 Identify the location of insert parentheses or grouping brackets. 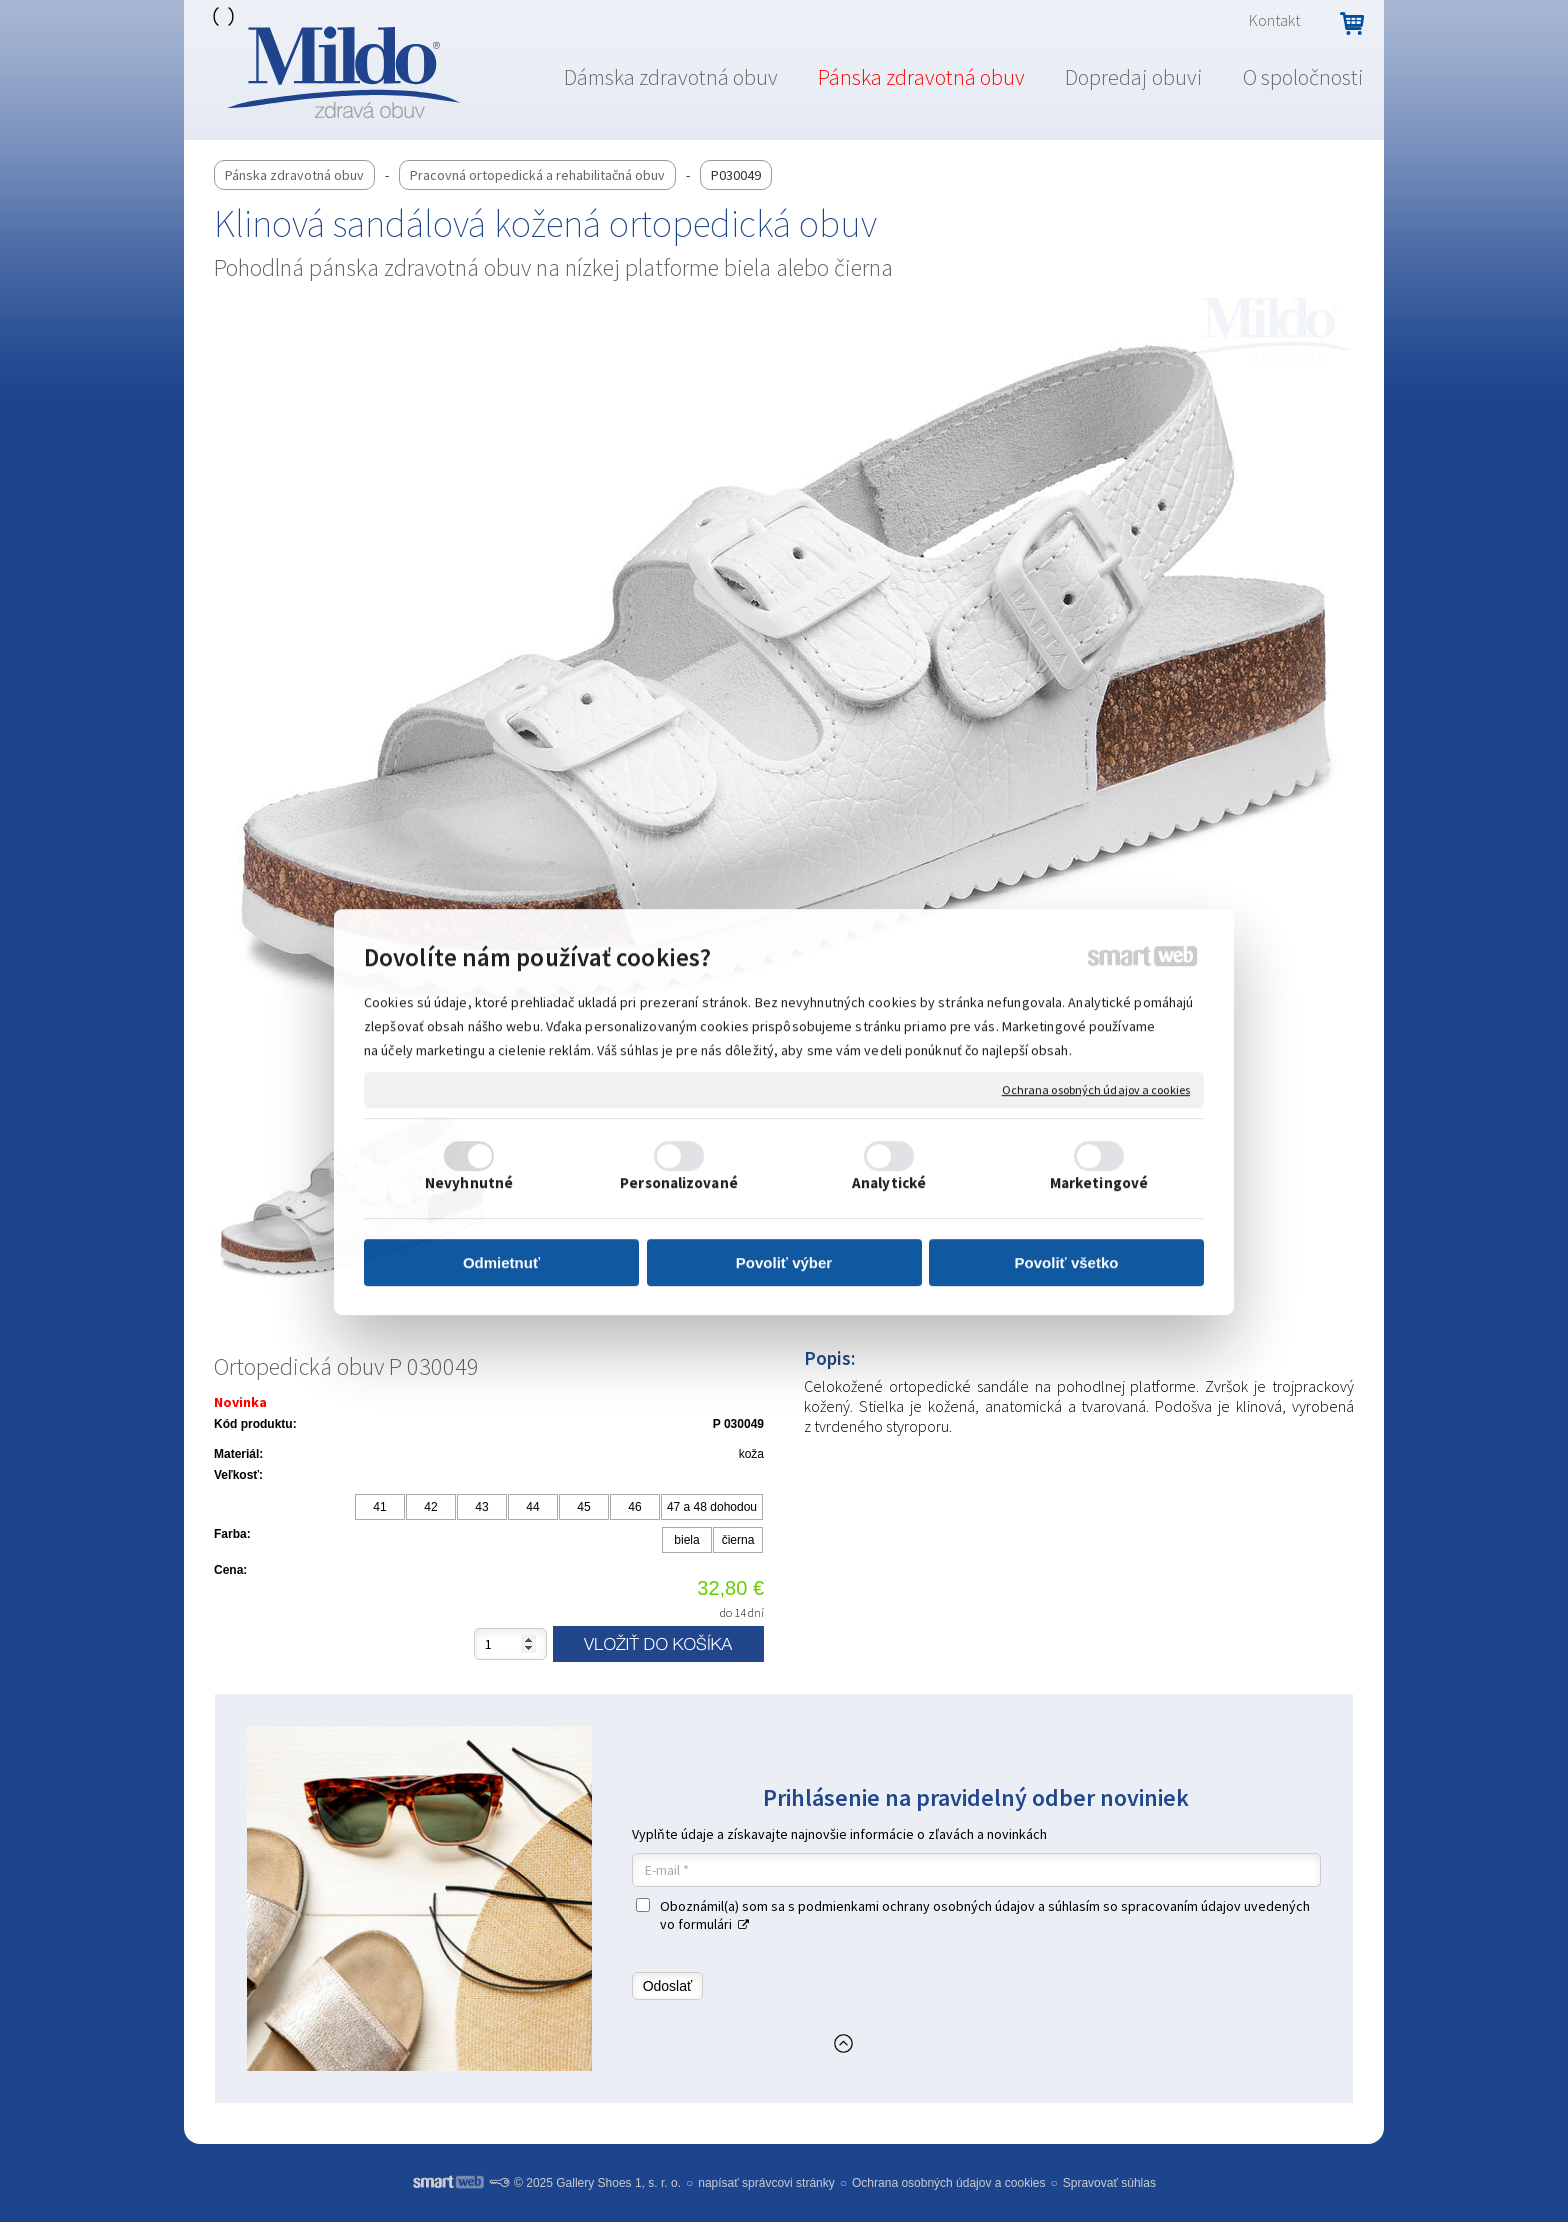
(223, 16).